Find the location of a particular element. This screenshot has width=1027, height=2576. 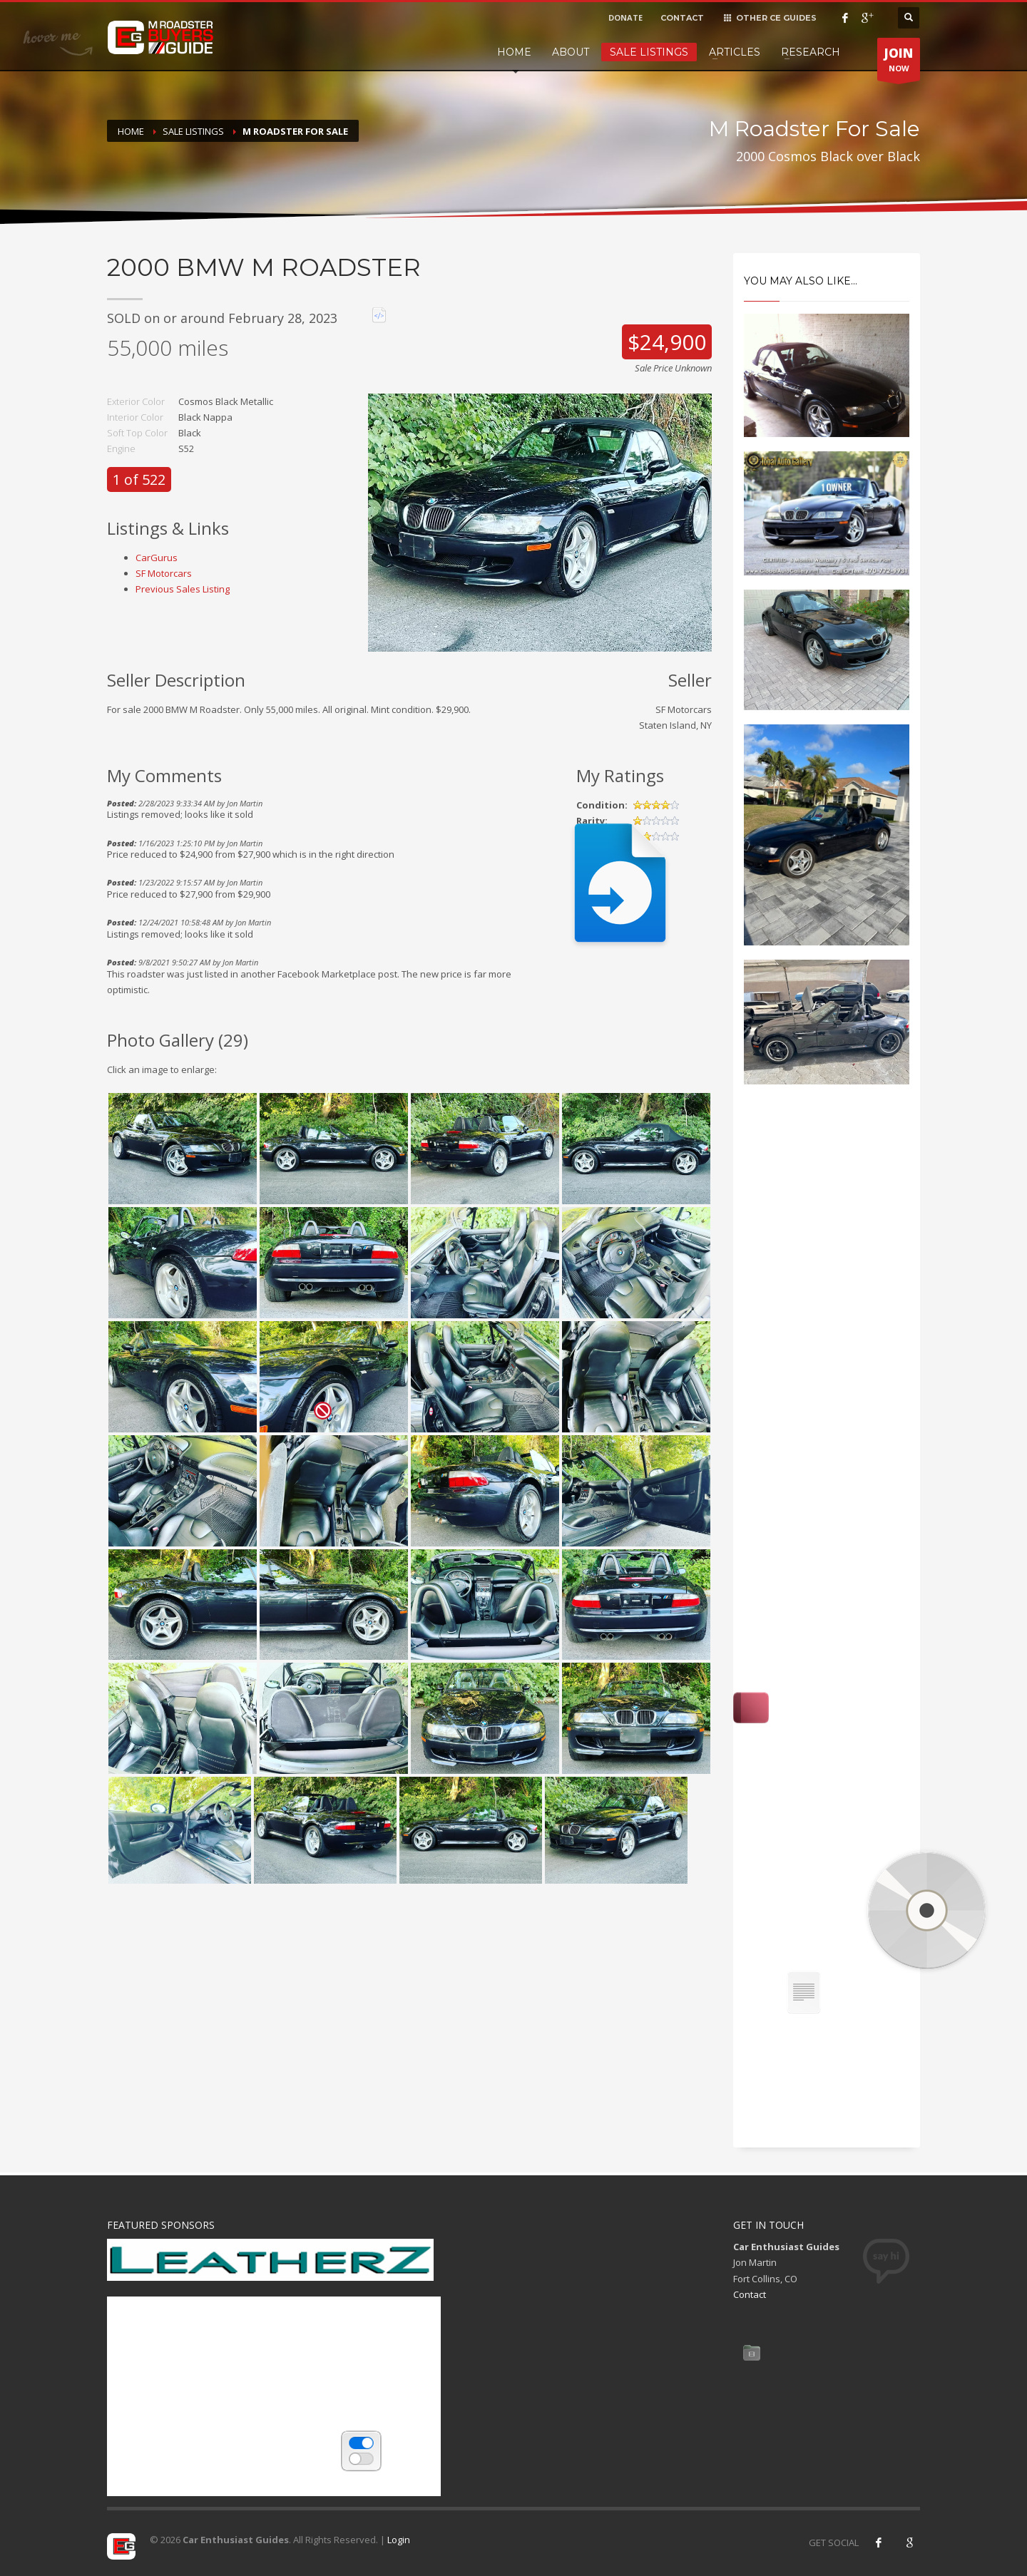

open system settings or preferences is located at coordinates (361, 2451).